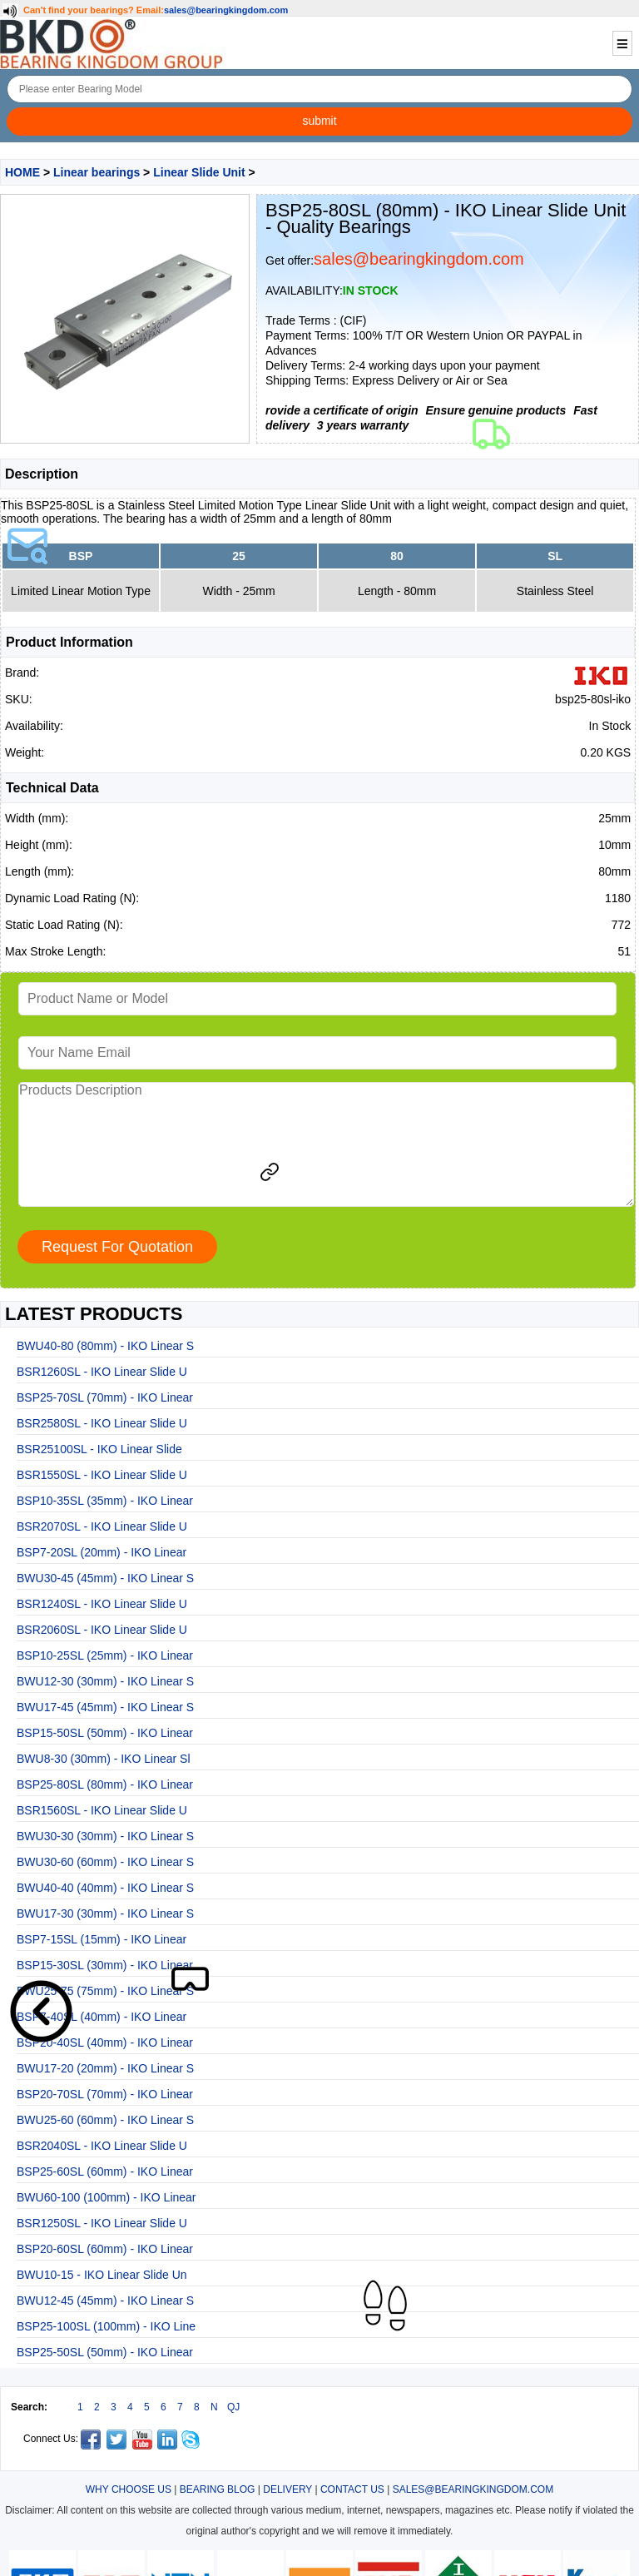 The image size is (639, 2576). What do you see at coordinates (491, 434) in the screenshot?
I see `track your delivery or shipment` at bounding box center [491, 434].